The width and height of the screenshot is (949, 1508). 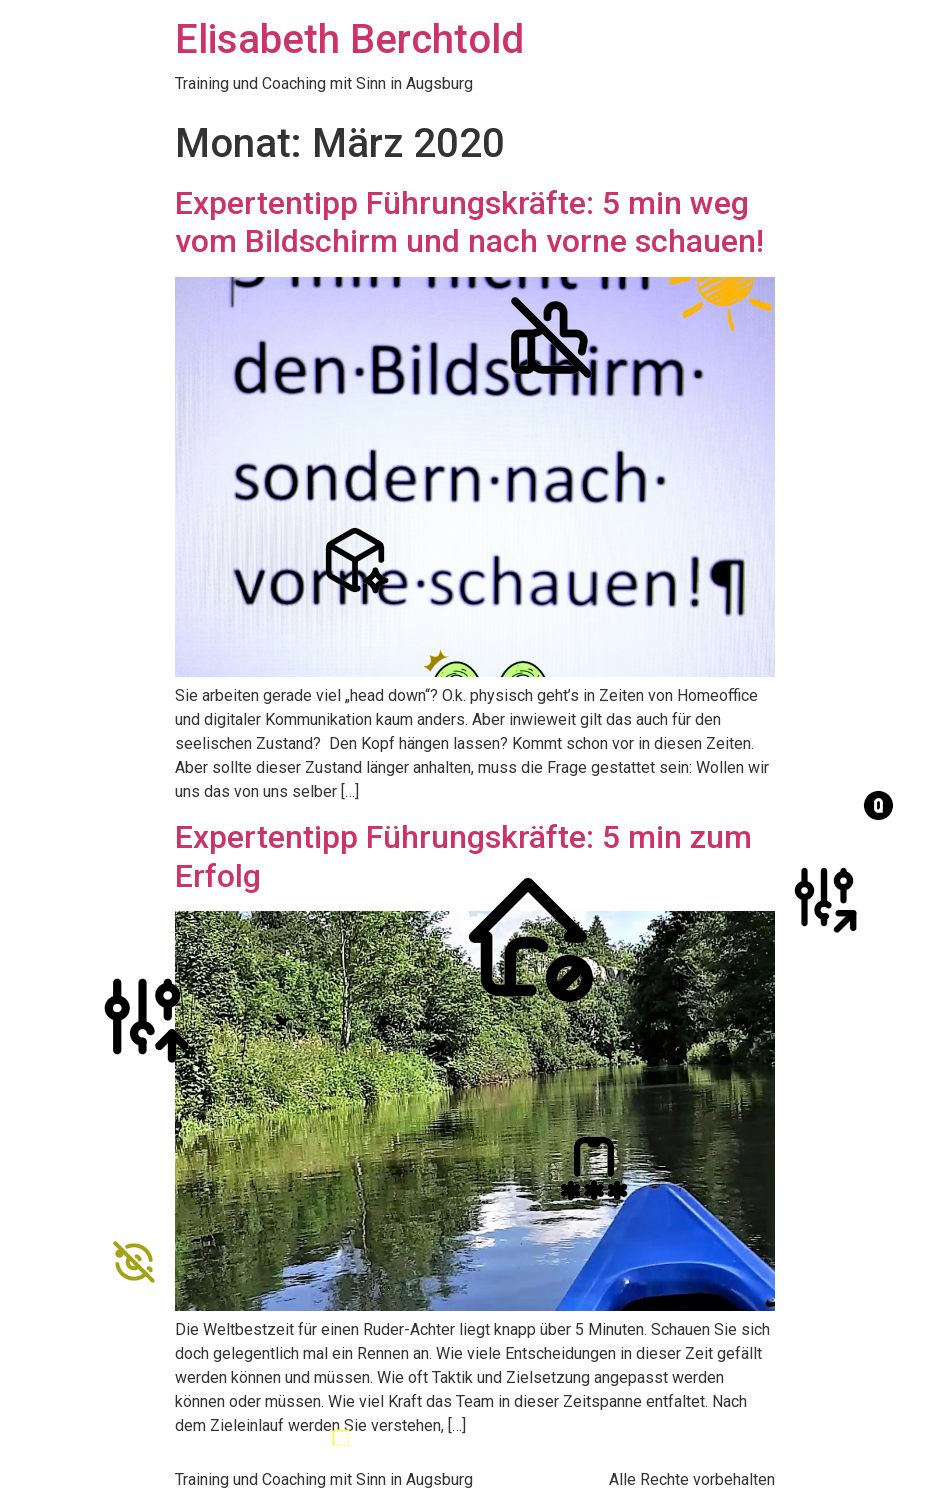 What do you see at coordinates (355, 560) in the screenshot?
I see `generate 3D model with AI` at bounding box center [355, 560].